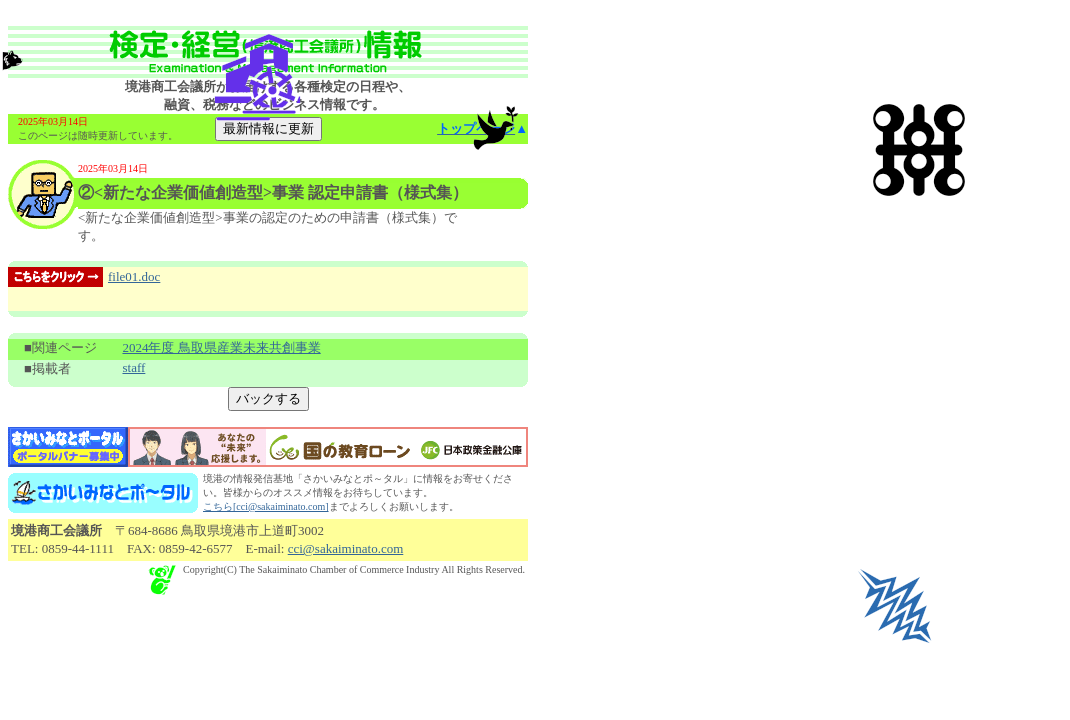 The image size is (1070, 720). I want to click on koala character or mascot icon, so click(162, 580).